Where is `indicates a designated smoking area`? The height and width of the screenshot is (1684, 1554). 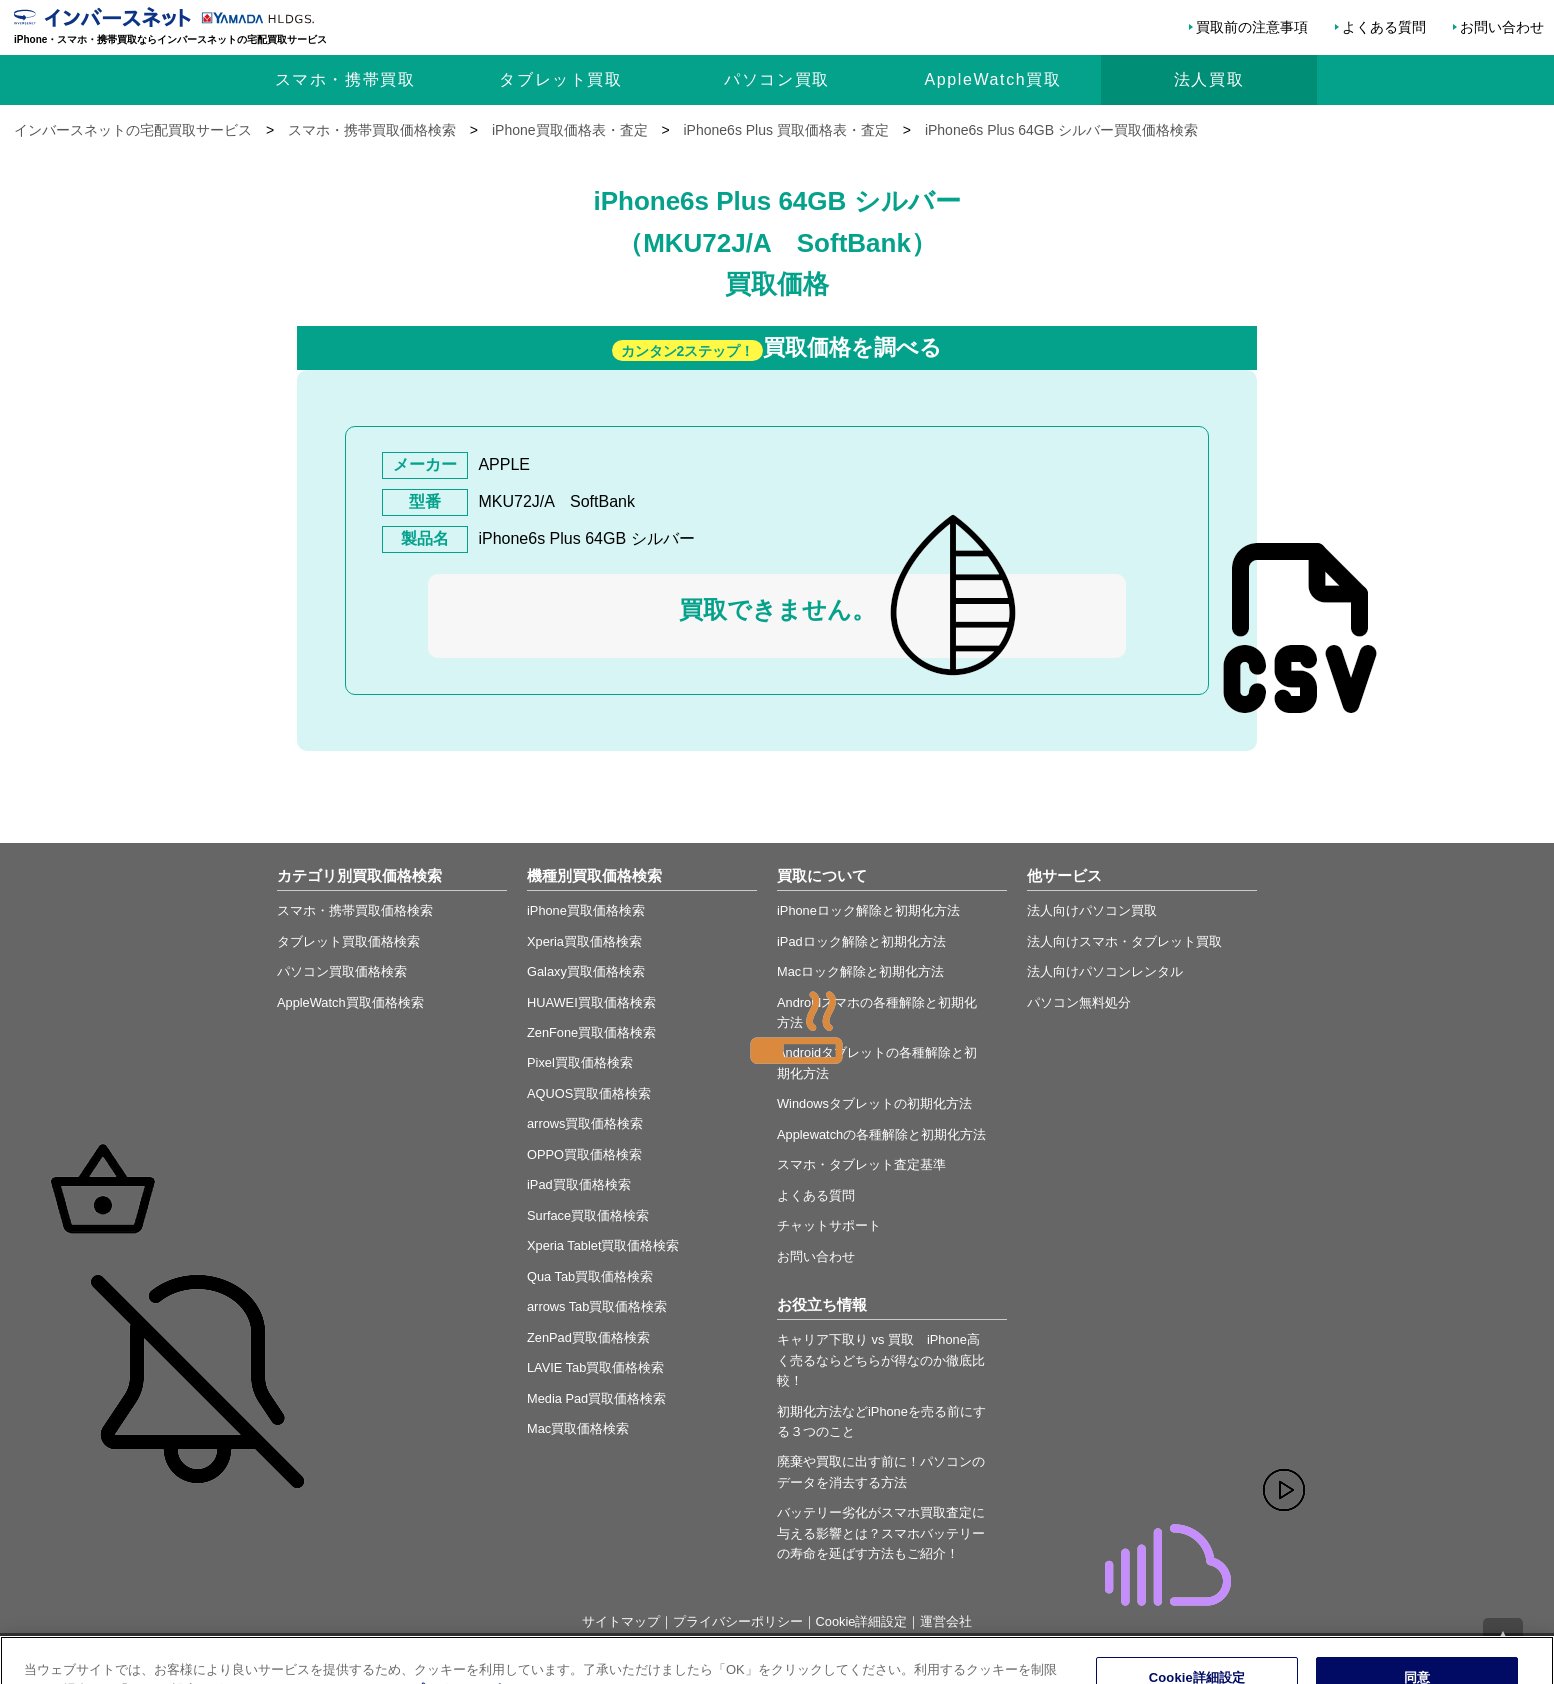 indicates a designated smoking area is located at coordinates (796, 1037).